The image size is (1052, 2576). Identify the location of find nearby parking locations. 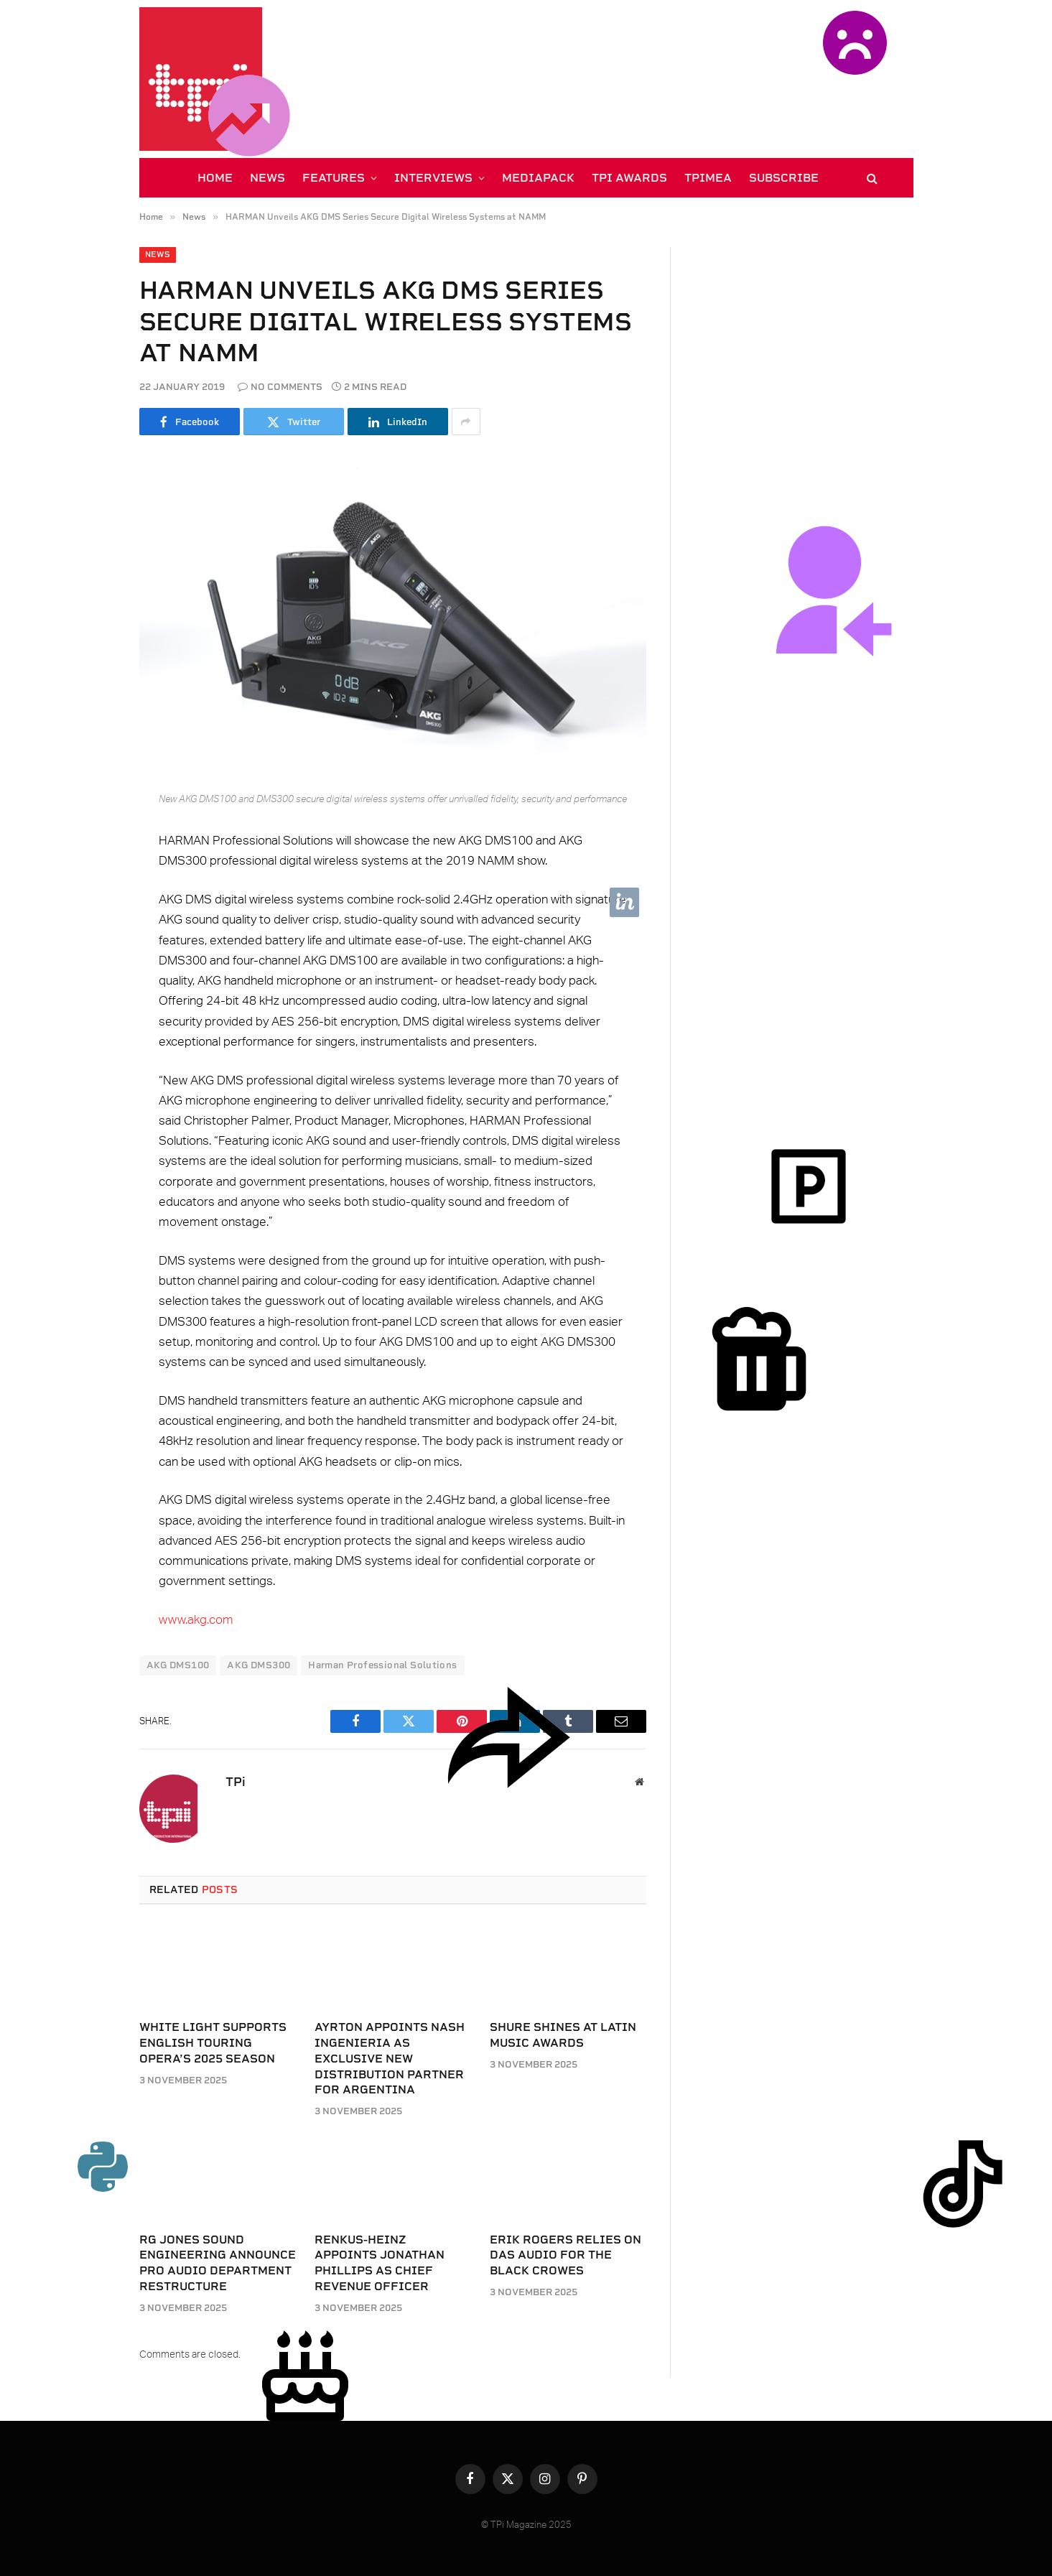
(809, 1186).